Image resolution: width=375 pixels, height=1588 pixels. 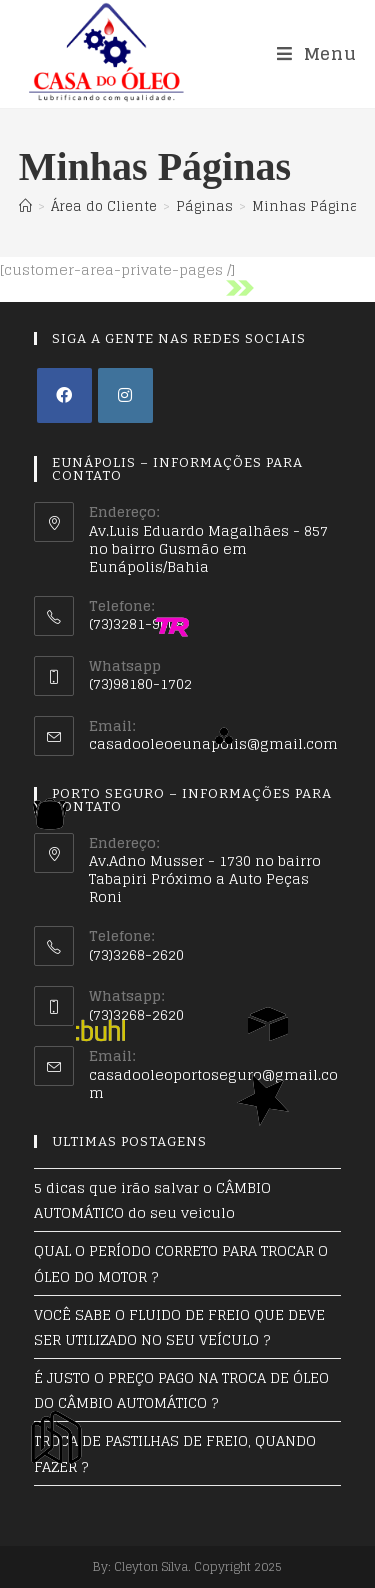 What do you see at coordinates (263, 1100) in the screenshot?
I see `access riseup secure email and communication services` at bounding box center [263, 1100].